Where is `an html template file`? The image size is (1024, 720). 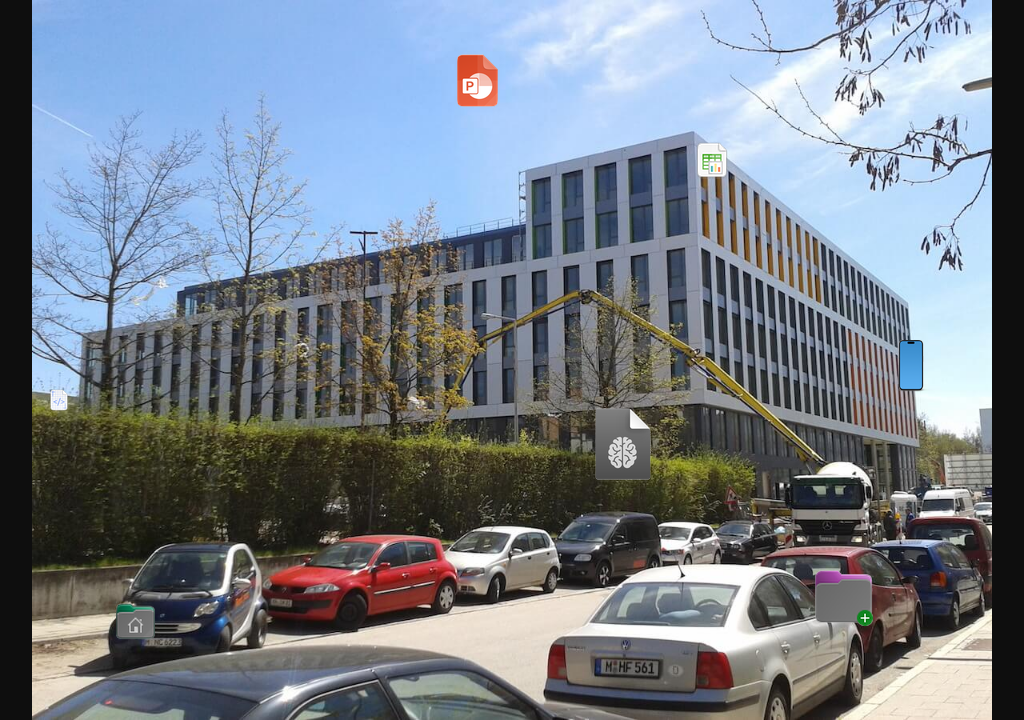 an html template file is located at coordinates (59, 400).